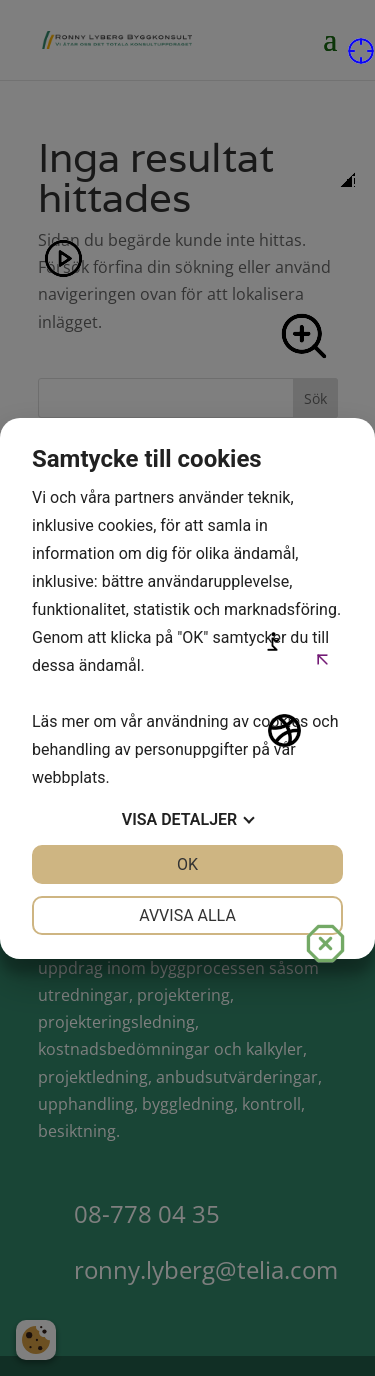 The height and width of the screenshot is (1376, 375). I want to click on access prayer or meditation features, so click(273, 641).